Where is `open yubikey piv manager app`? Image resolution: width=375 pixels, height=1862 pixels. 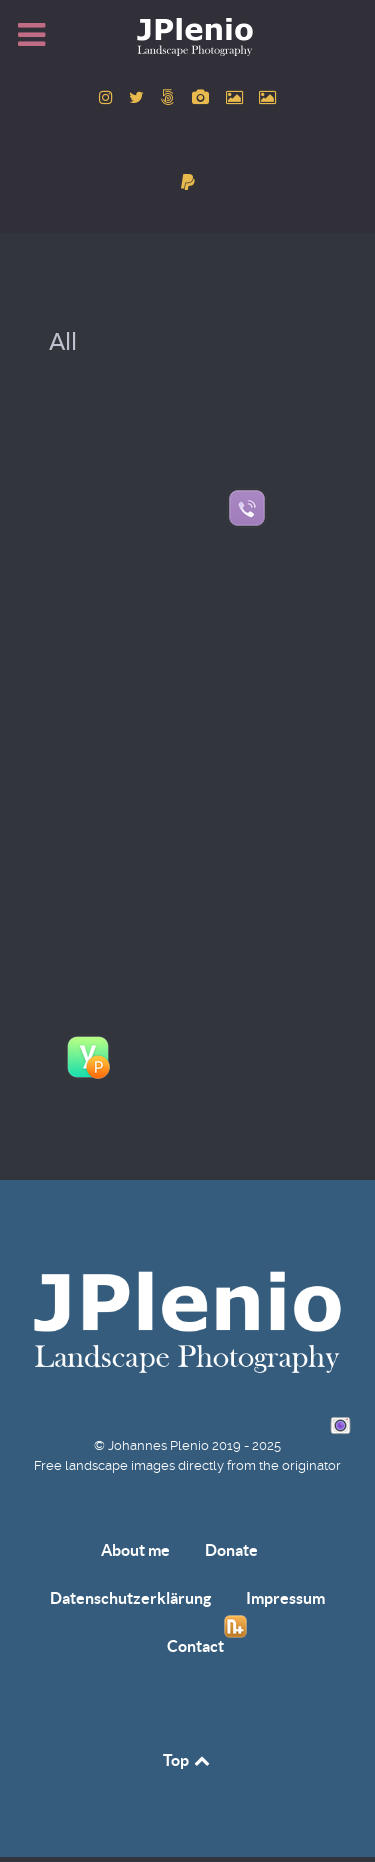
open yubikey piv manager app is located at coordinates (88, 1057).